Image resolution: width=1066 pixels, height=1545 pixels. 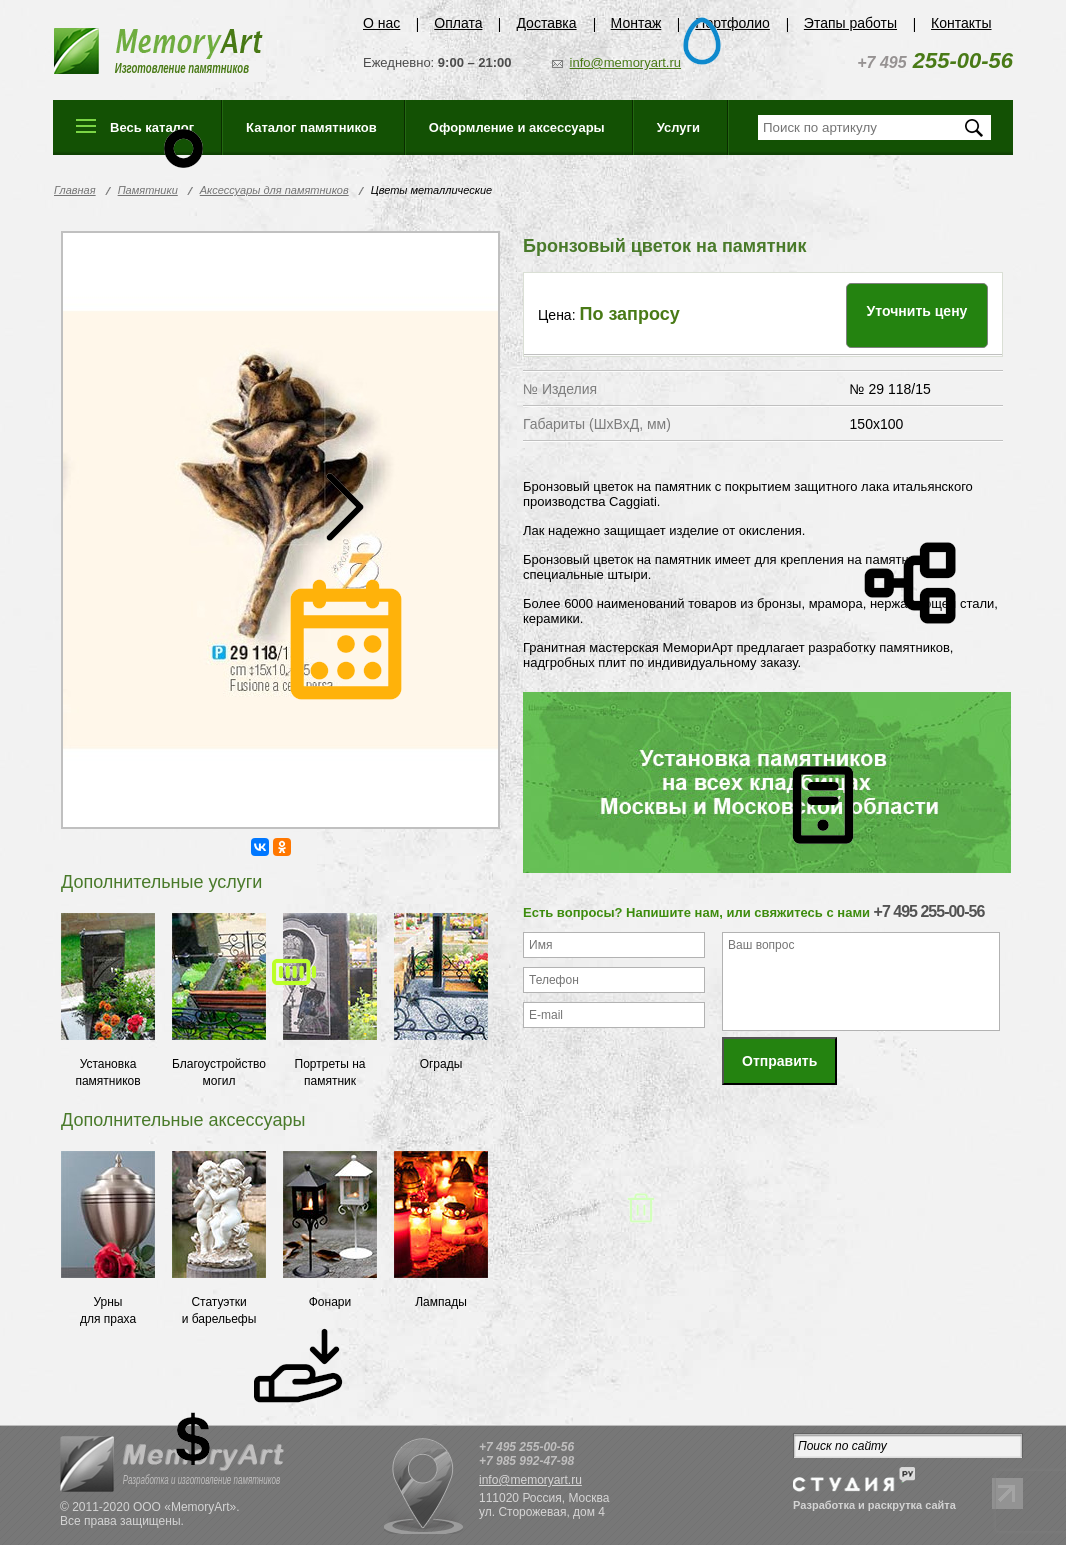 What do you see at coordinates (294, 972) in the screenshot?
I see `indicates battery is fully charged` at bounding box center [294, 972].